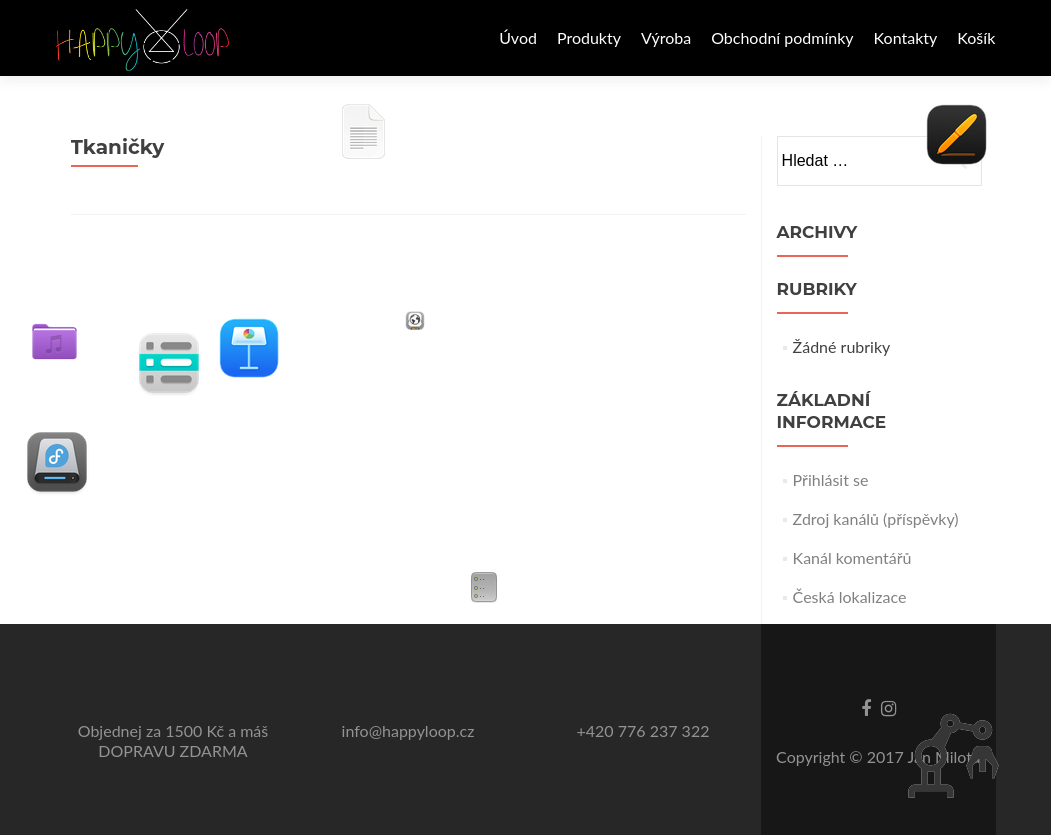 This screenshot has width=1051, height=835. I want to click on open pages document editor, so click(956, 134).